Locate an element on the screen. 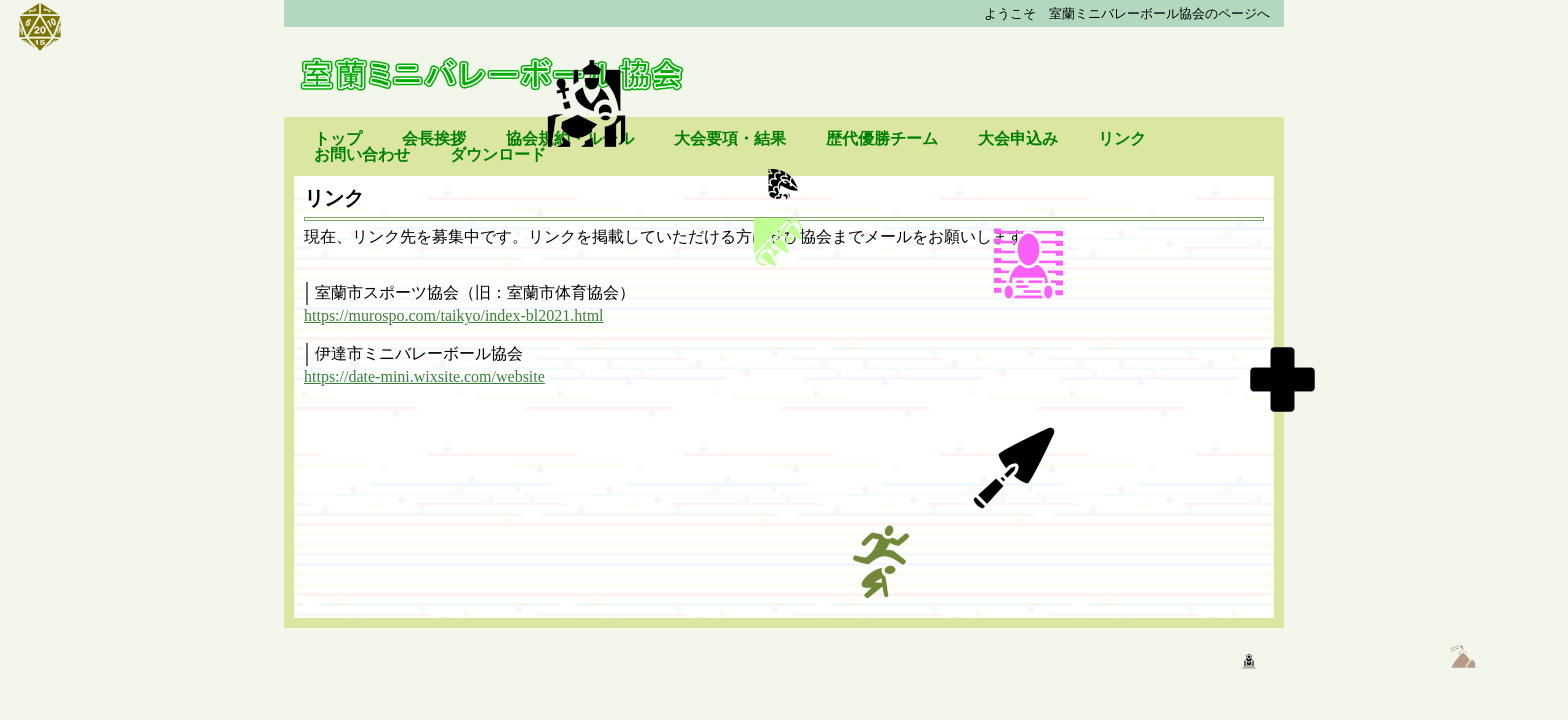 The height and width of the screenshot is (720, 1568). the emperor tarot card is located at coordinates (586, 103).